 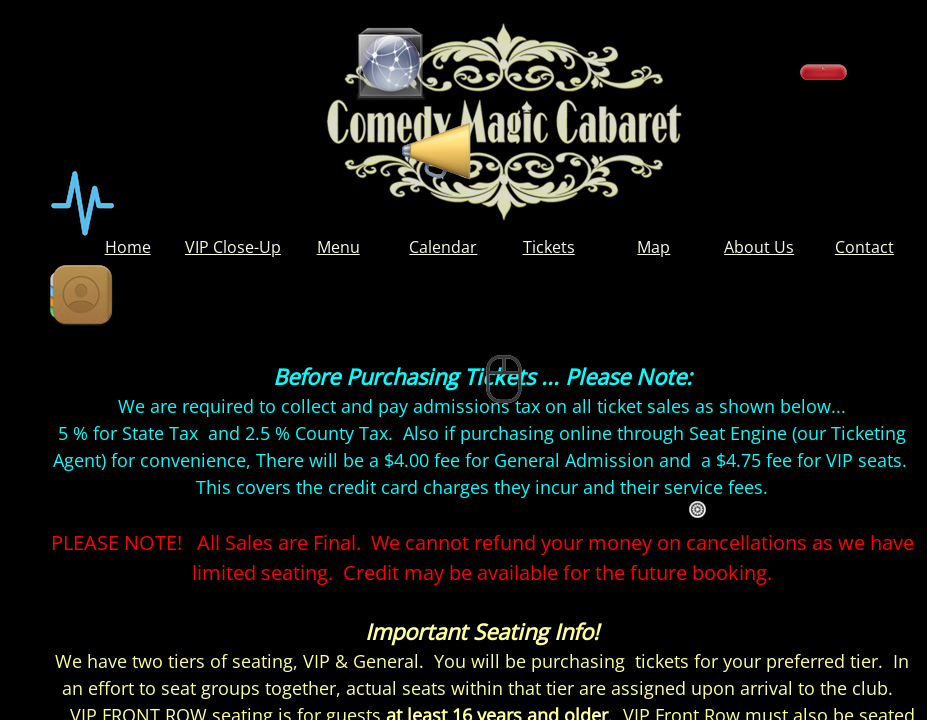 I want to click on connect to a network file server, so click(x=391, y=64).